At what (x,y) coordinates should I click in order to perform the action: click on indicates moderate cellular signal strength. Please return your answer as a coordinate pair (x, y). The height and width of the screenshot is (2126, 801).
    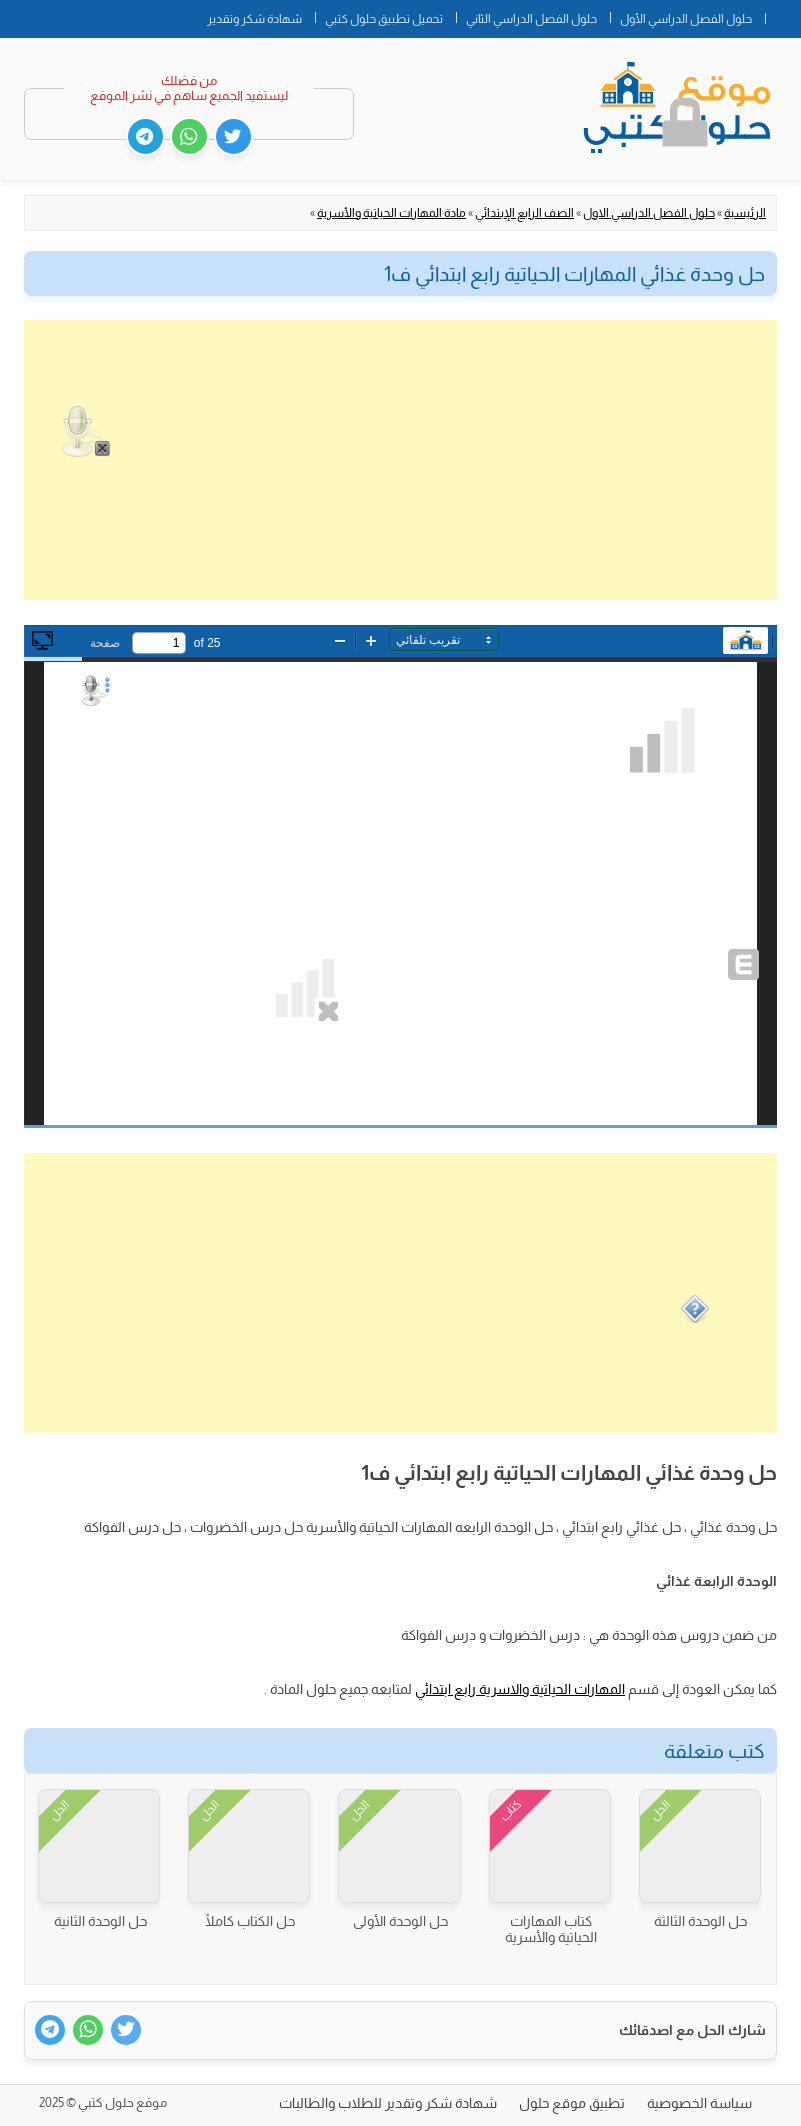
    Looking at the image, I should click on (664, 742).